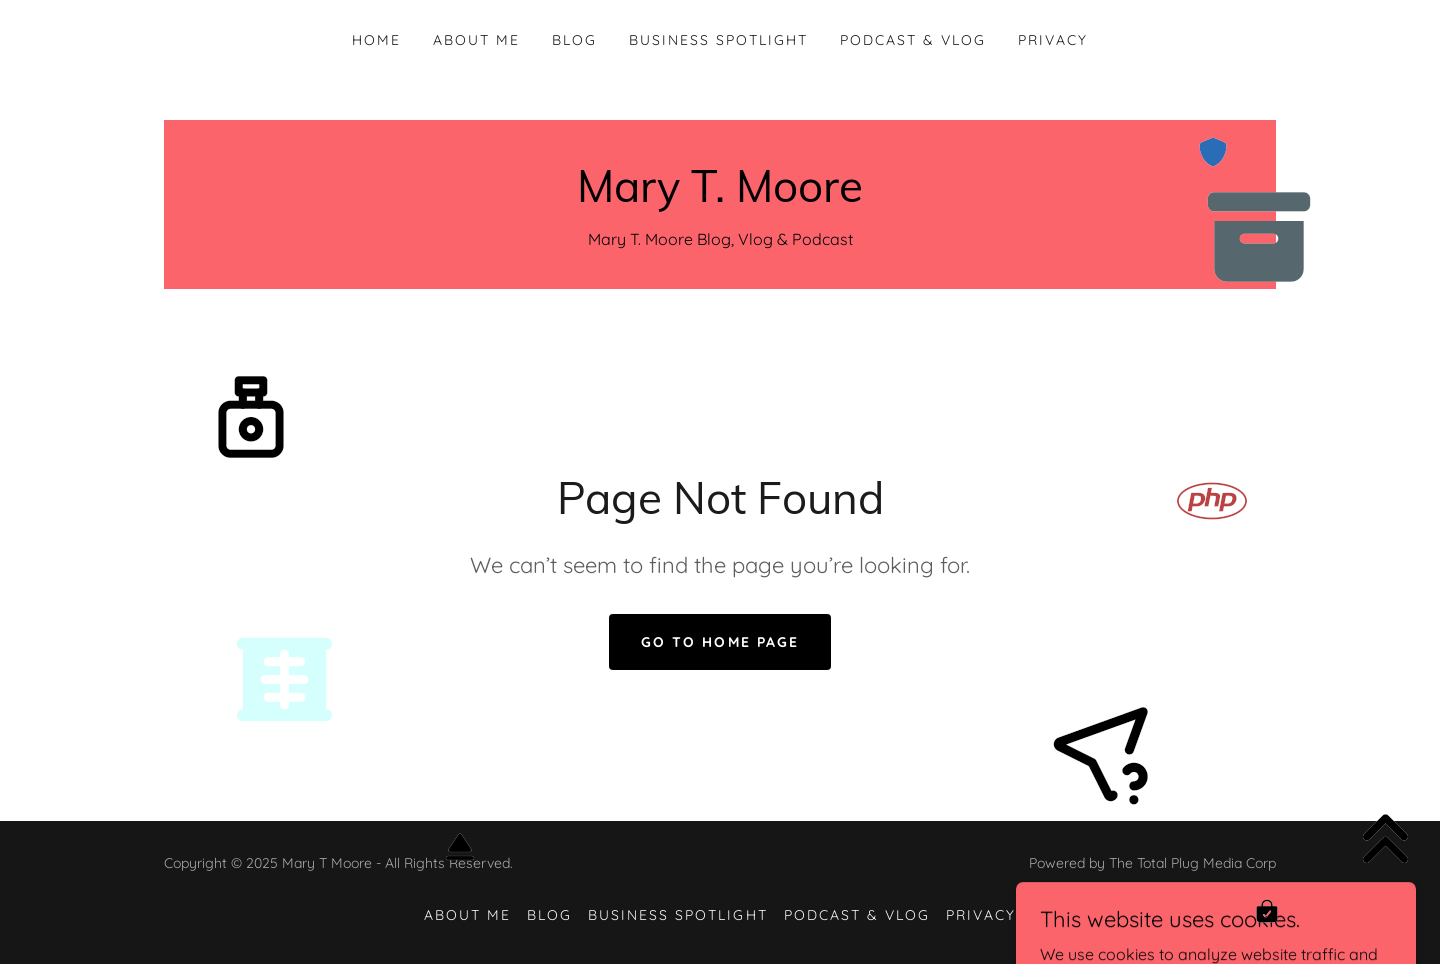  I want to click on view x-ray or medical imaging results, so click(284, 679).